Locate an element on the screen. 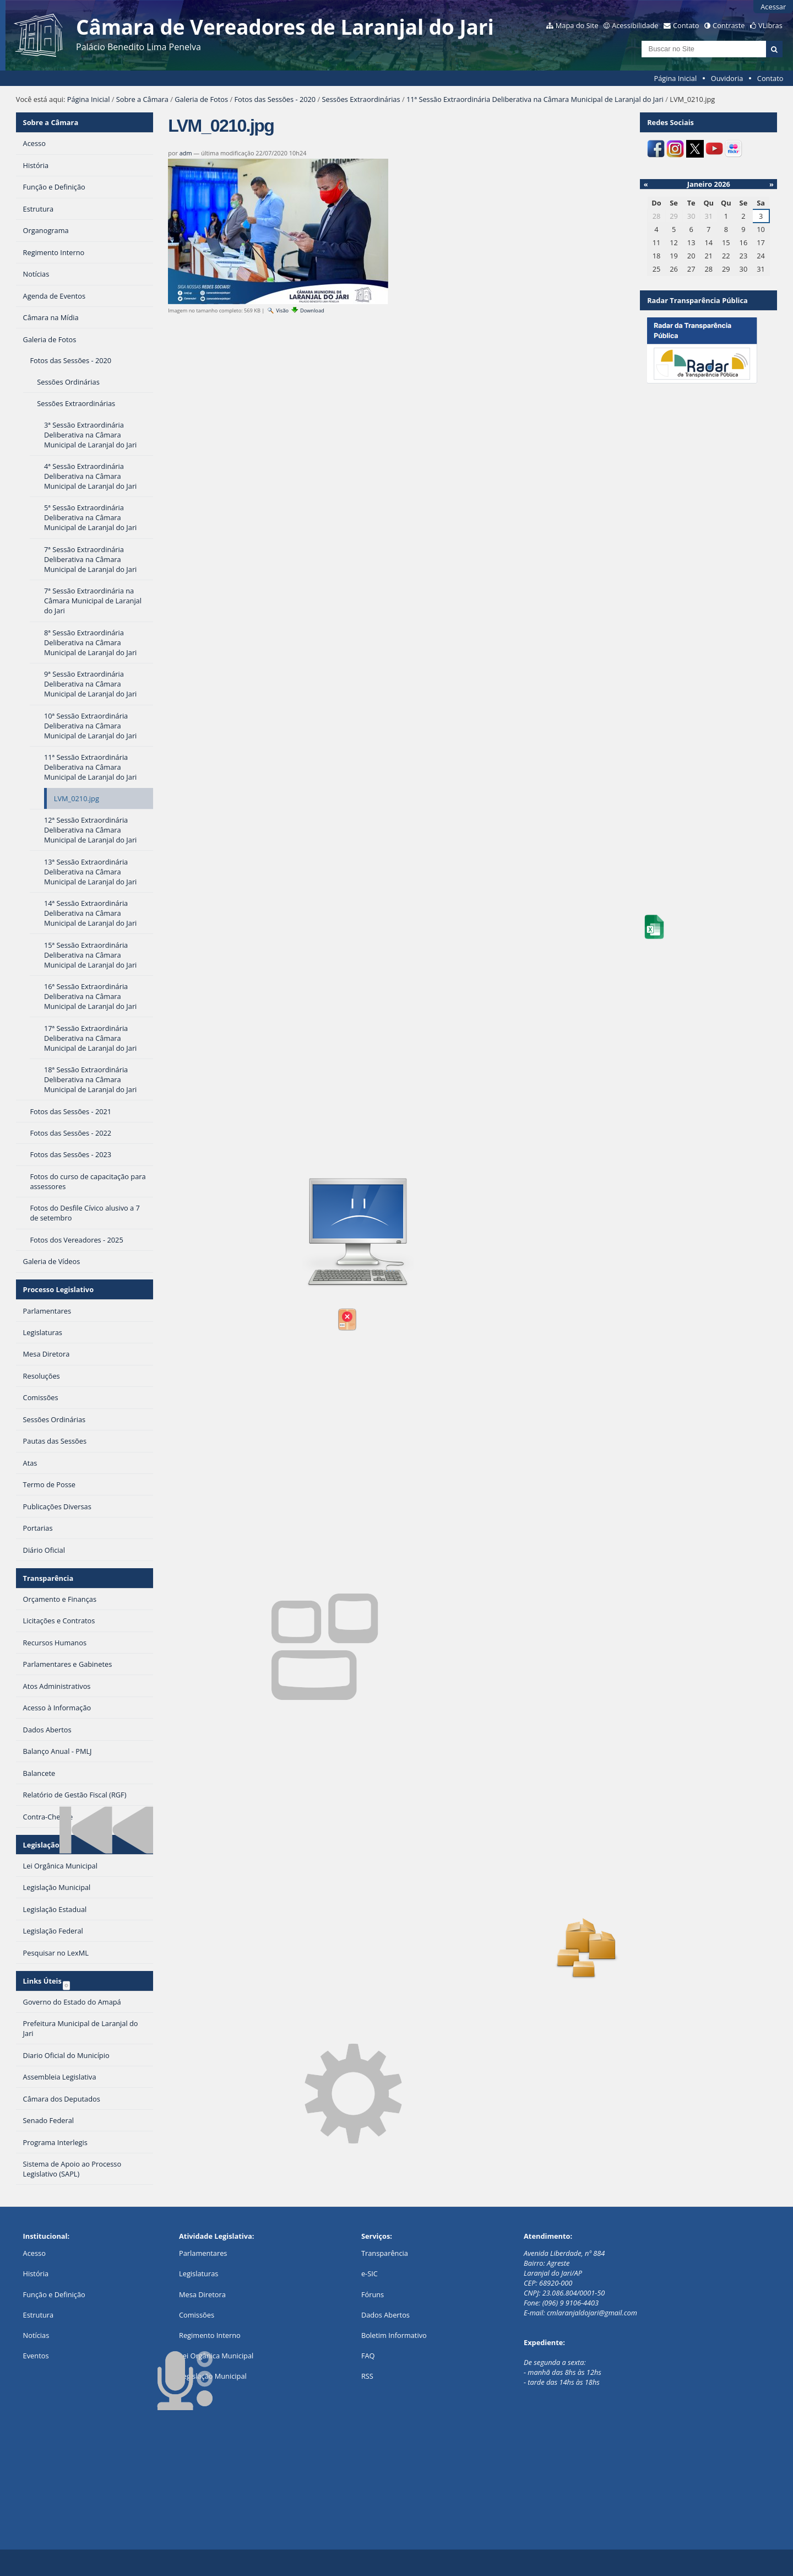 The height and width of the screenshot is (2576, 793). indicates a system error or computer malfunction is located at coordinates (358, 1233).